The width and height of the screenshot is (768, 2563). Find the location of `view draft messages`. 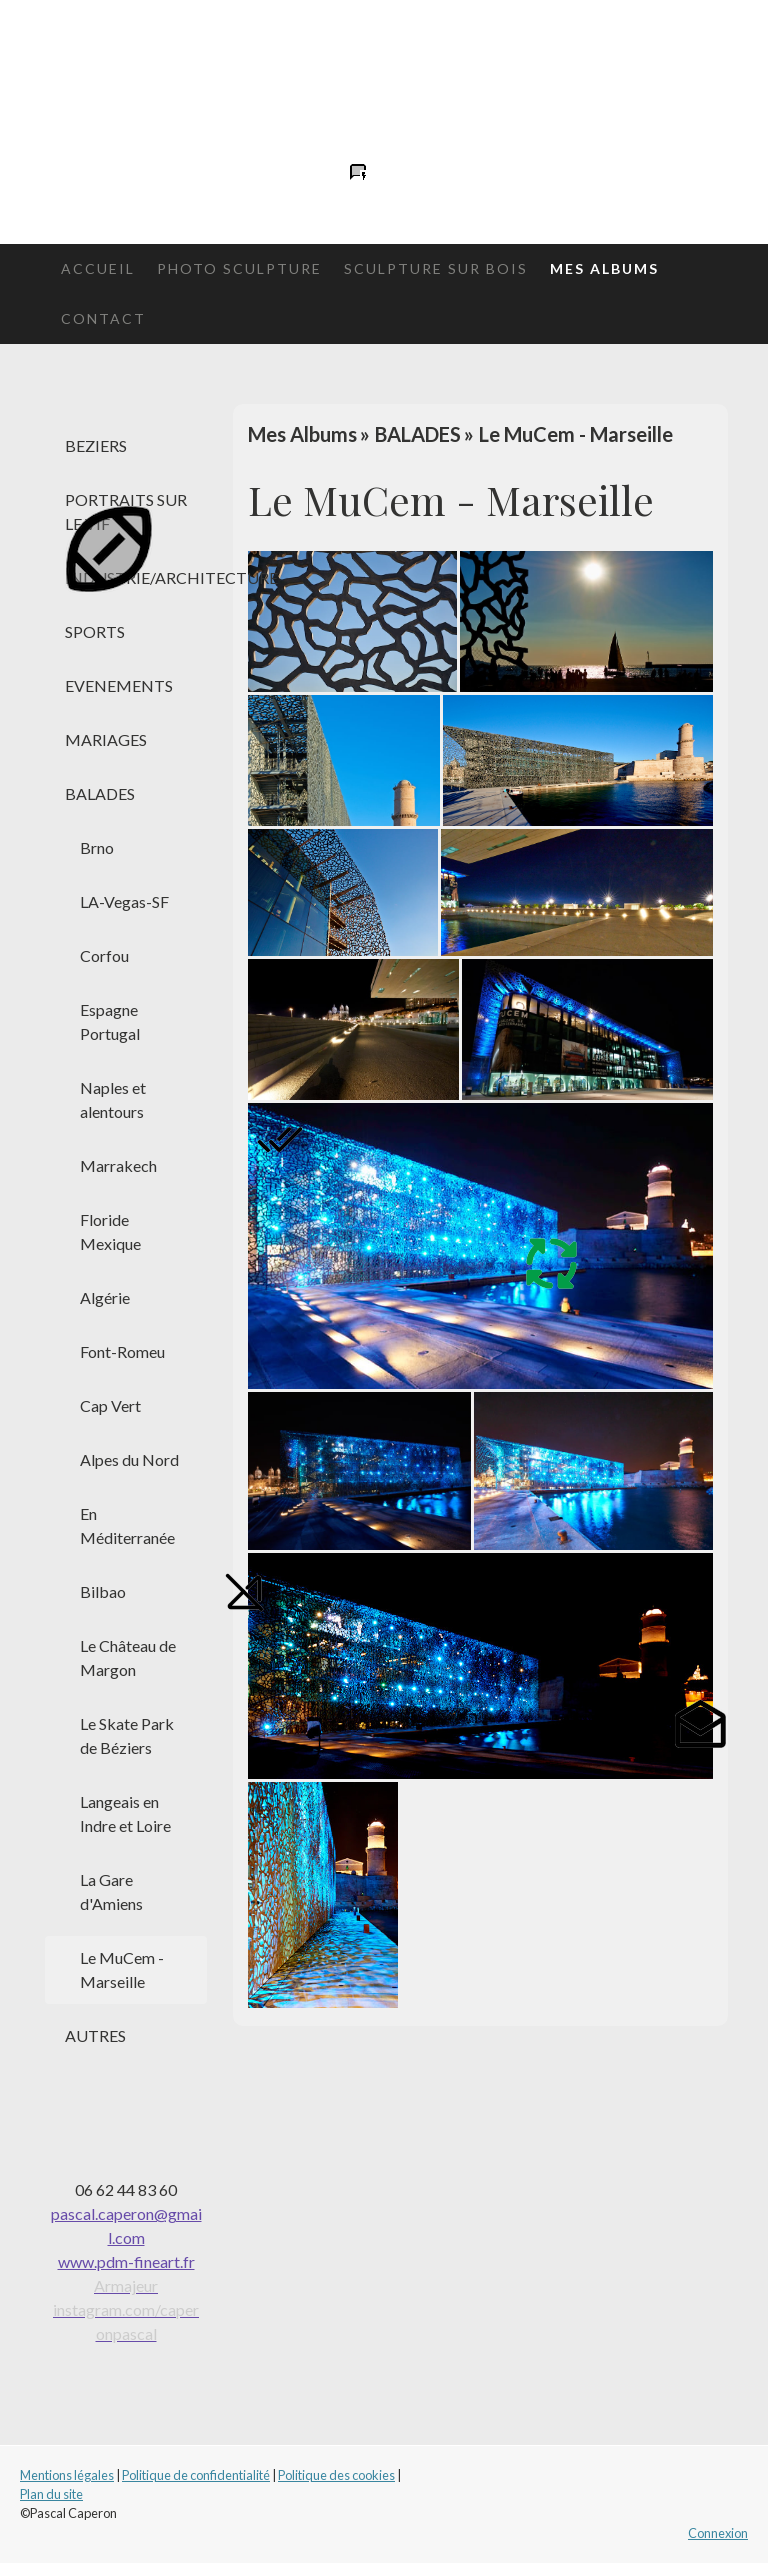

view draft messages is located at coordinates (700, 1727).